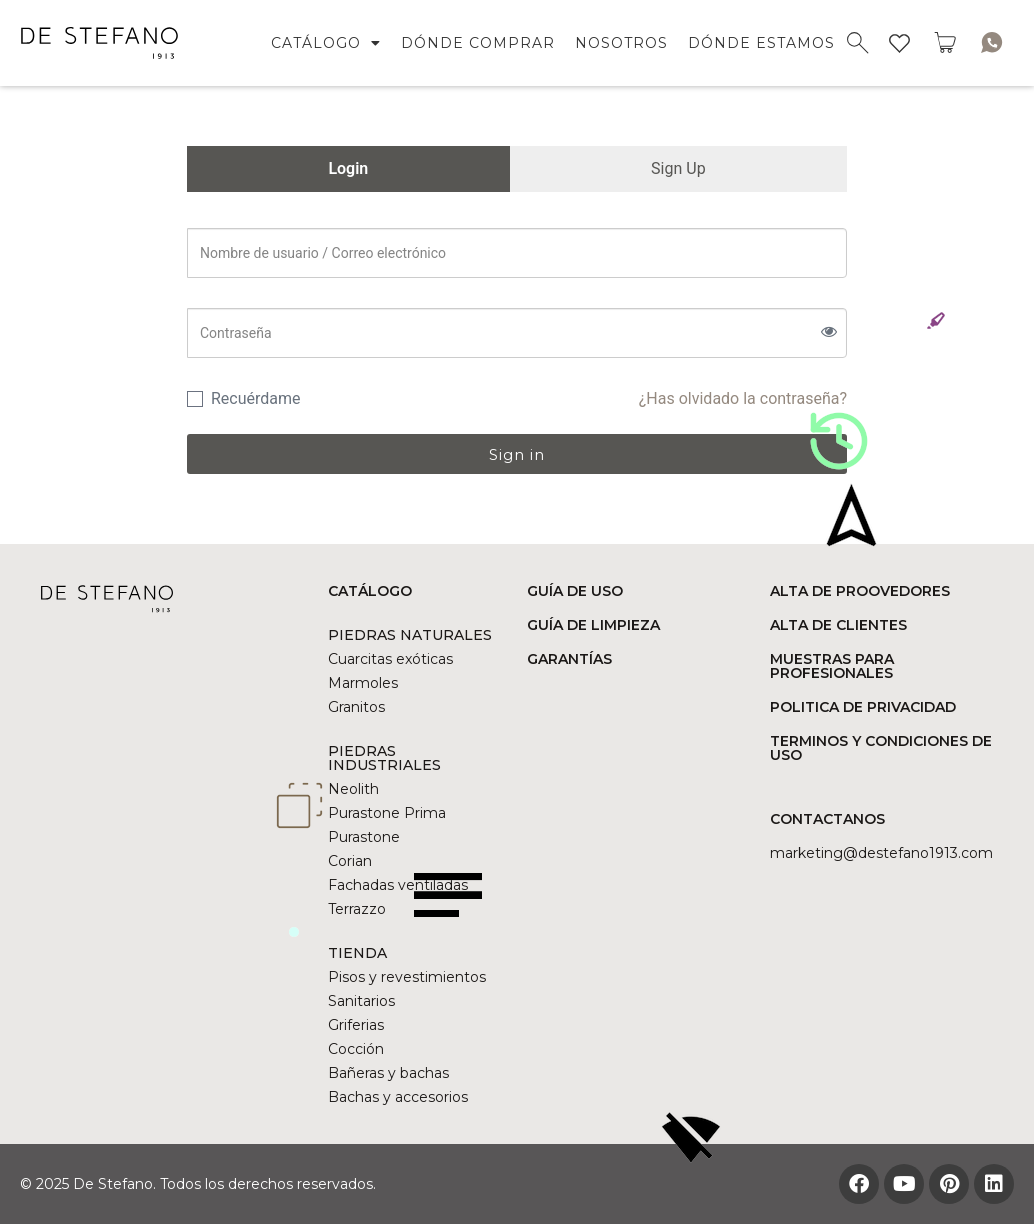 This screenshot has height=1224, width=1034. Describe the element at coordinates (851, 516) in the screenshot. I see `start navigation to destination` at that location.